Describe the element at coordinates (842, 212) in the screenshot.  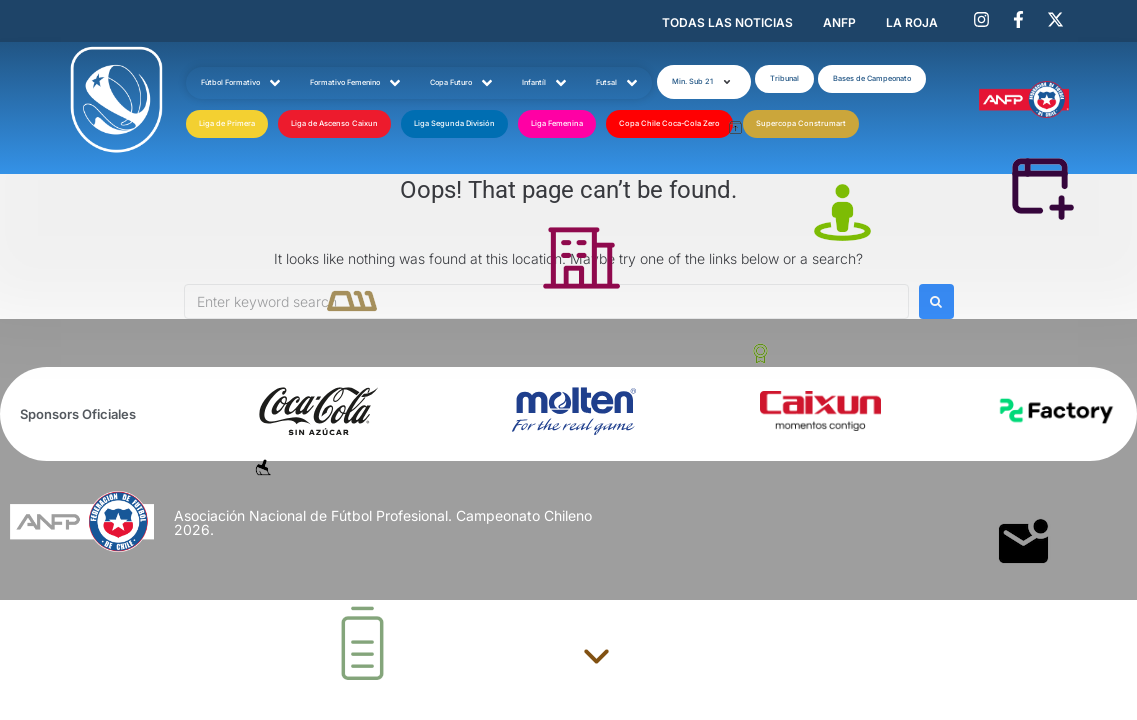
I see `access street view mode` at that location.